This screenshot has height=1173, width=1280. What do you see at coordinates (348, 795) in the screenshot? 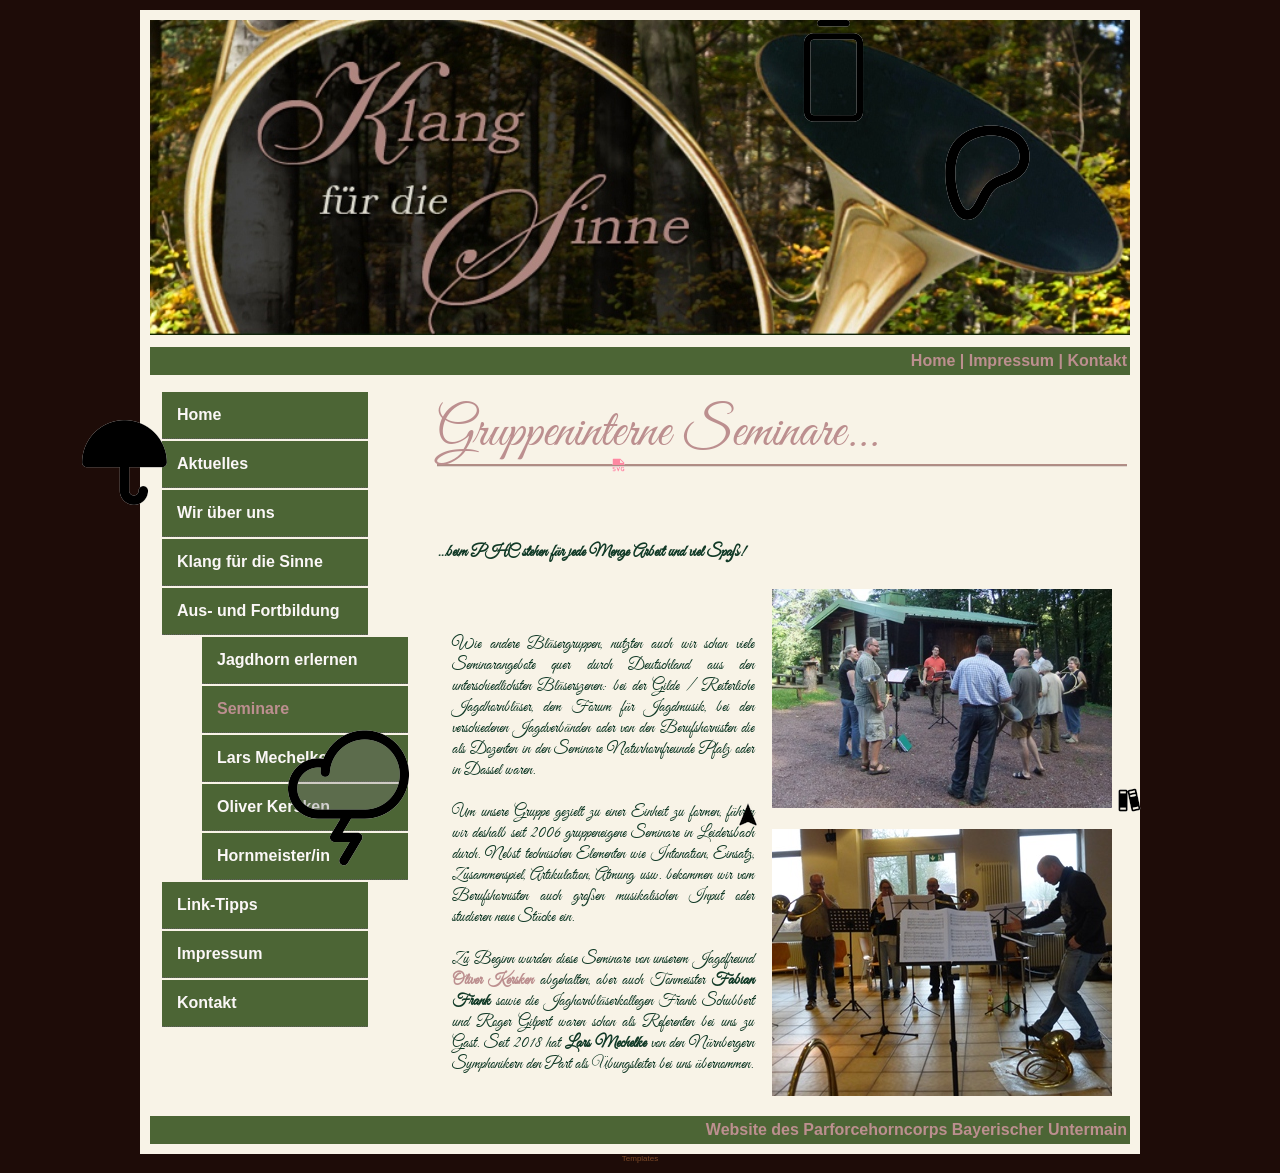
I see `indicates thunderstorm or severe weather conditions` at bounding box center [348, 795].